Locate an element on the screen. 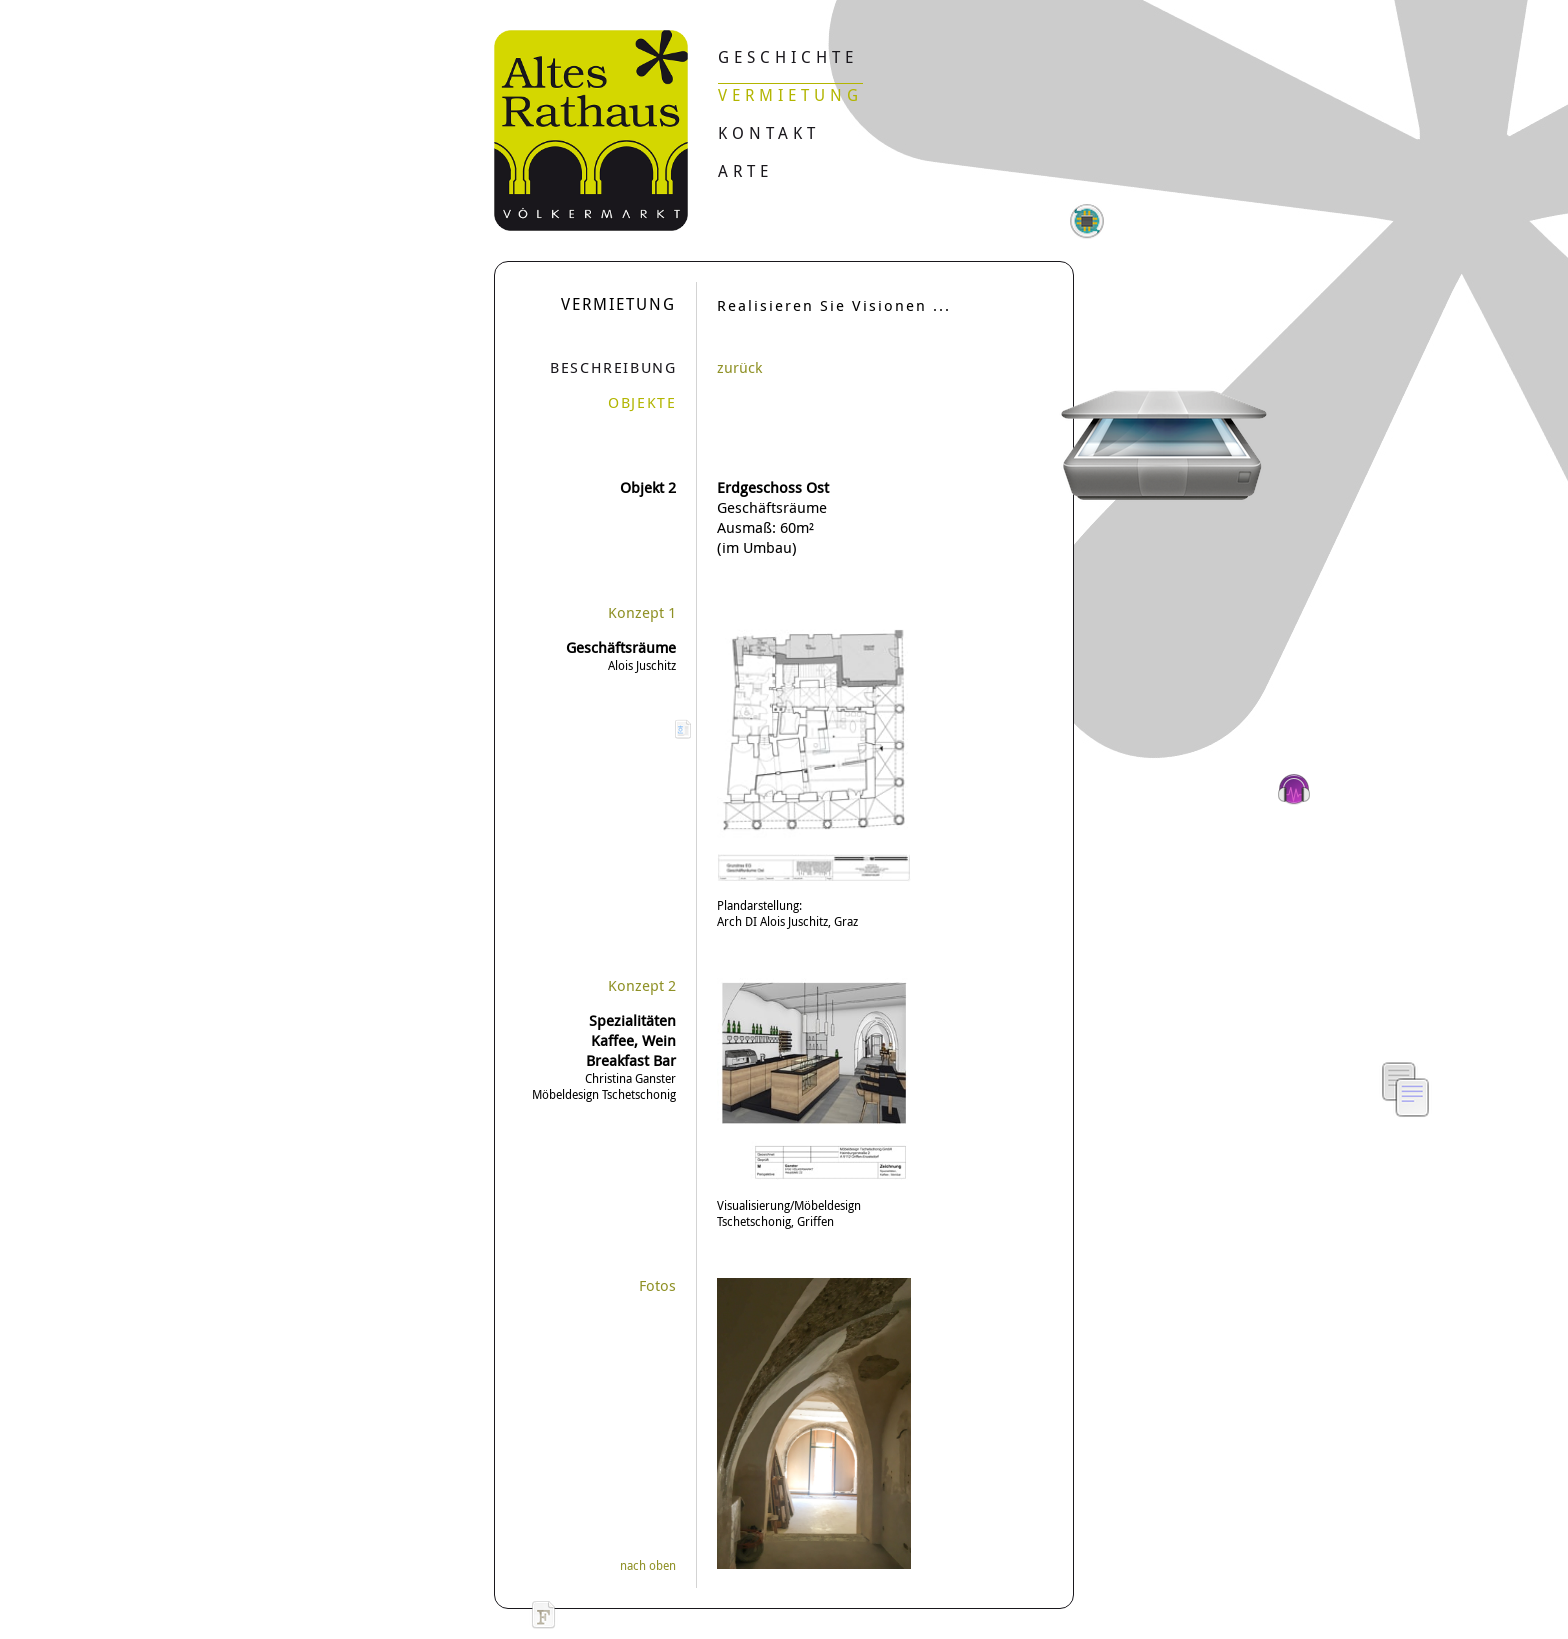 Image resolution: width=1568 pixels, height=1639 pixels. audio output device connected is located at coordinates (1294, 789).